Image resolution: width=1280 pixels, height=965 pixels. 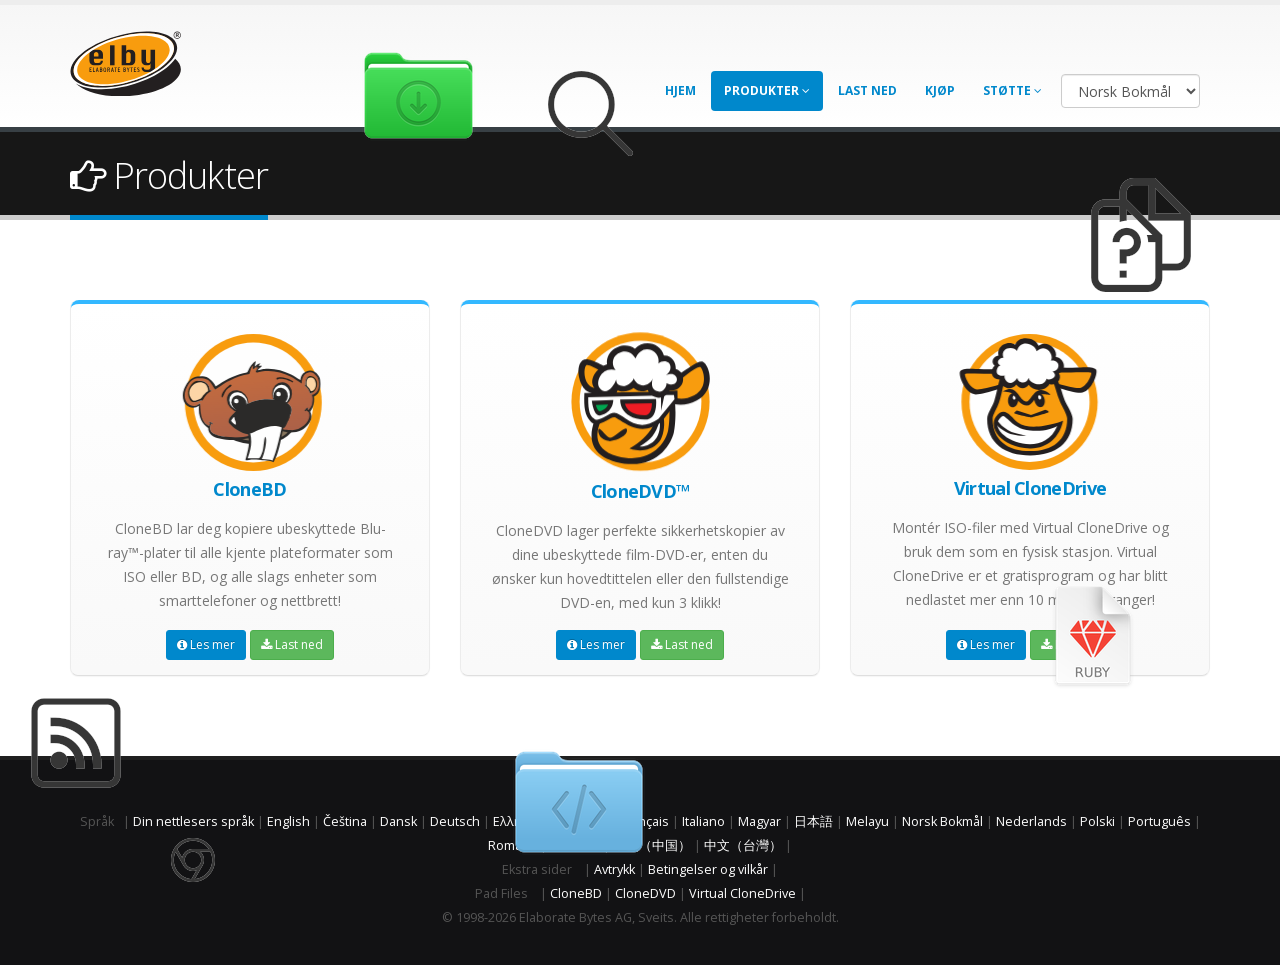 What do you see at coordinates (579, 802) in the screenshot?
I see `open your code projects folder` at bounding box center [579, 802].